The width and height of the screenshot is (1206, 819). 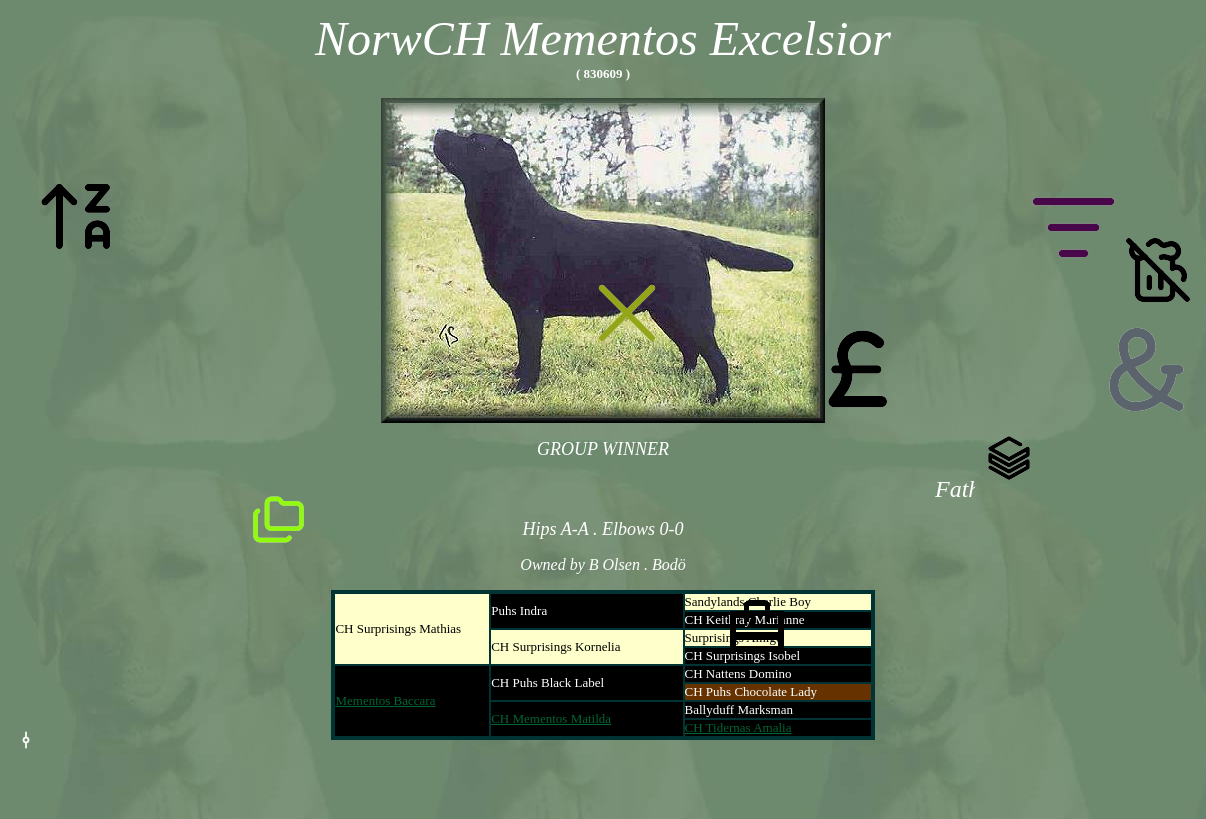 I want to click on indicates price or payment in British pounds, so click(x=859, y=368).